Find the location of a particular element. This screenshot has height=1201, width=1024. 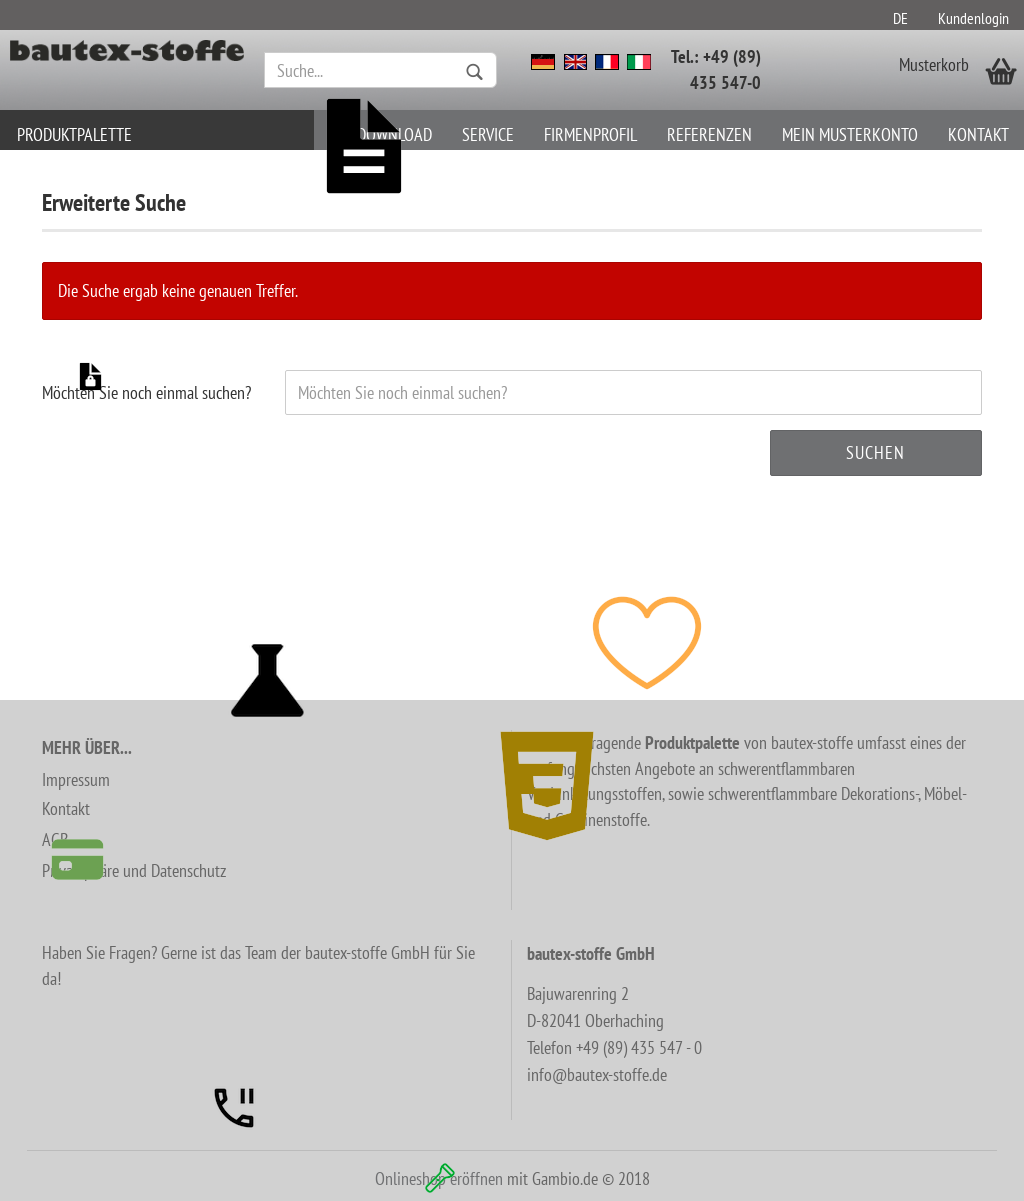

toggle flashlight on/off is located at coordinates (440, 1178).